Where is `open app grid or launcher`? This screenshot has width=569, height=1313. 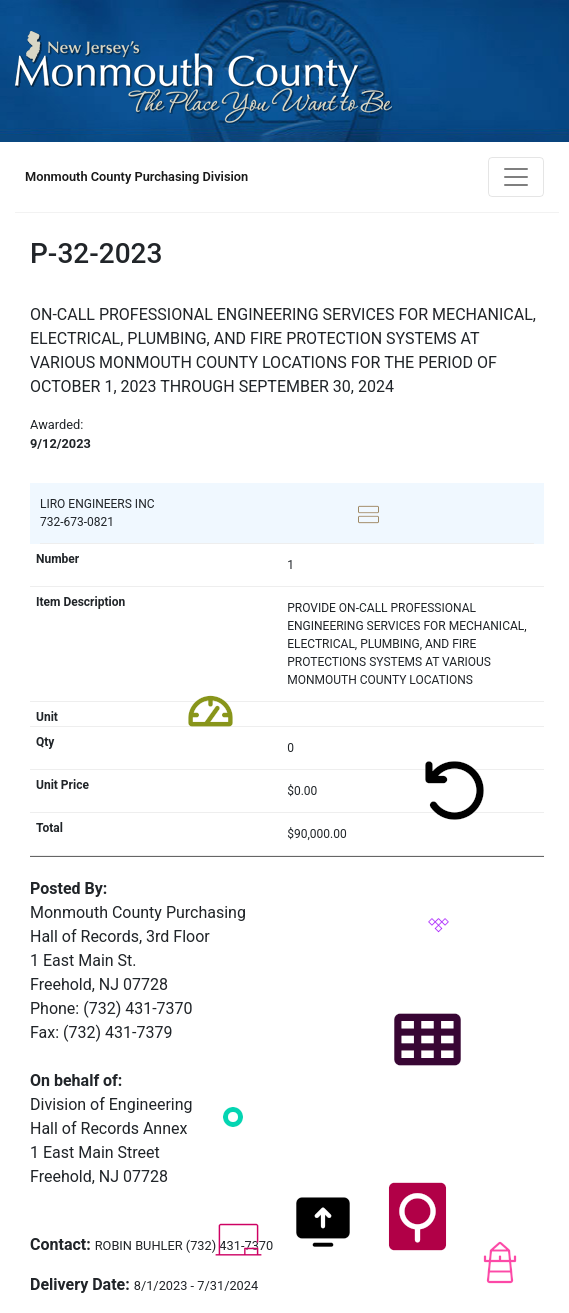
open app grid or launcher is located at coordinates (427, 1039).